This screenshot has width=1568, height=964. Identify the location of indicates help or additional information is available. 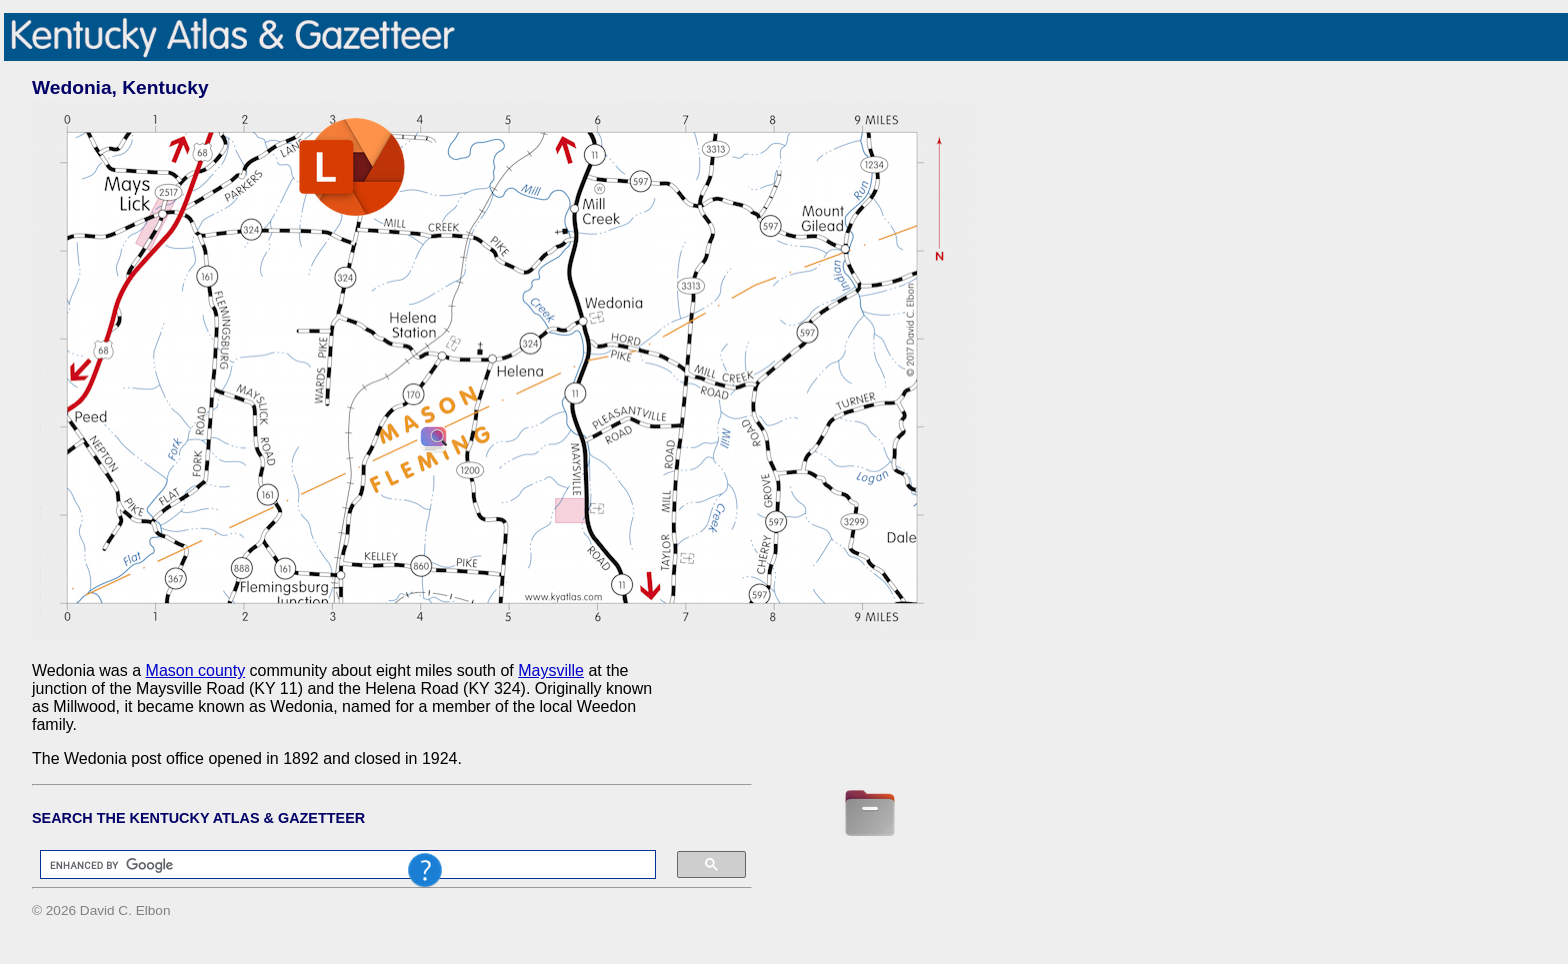
(425, 870).